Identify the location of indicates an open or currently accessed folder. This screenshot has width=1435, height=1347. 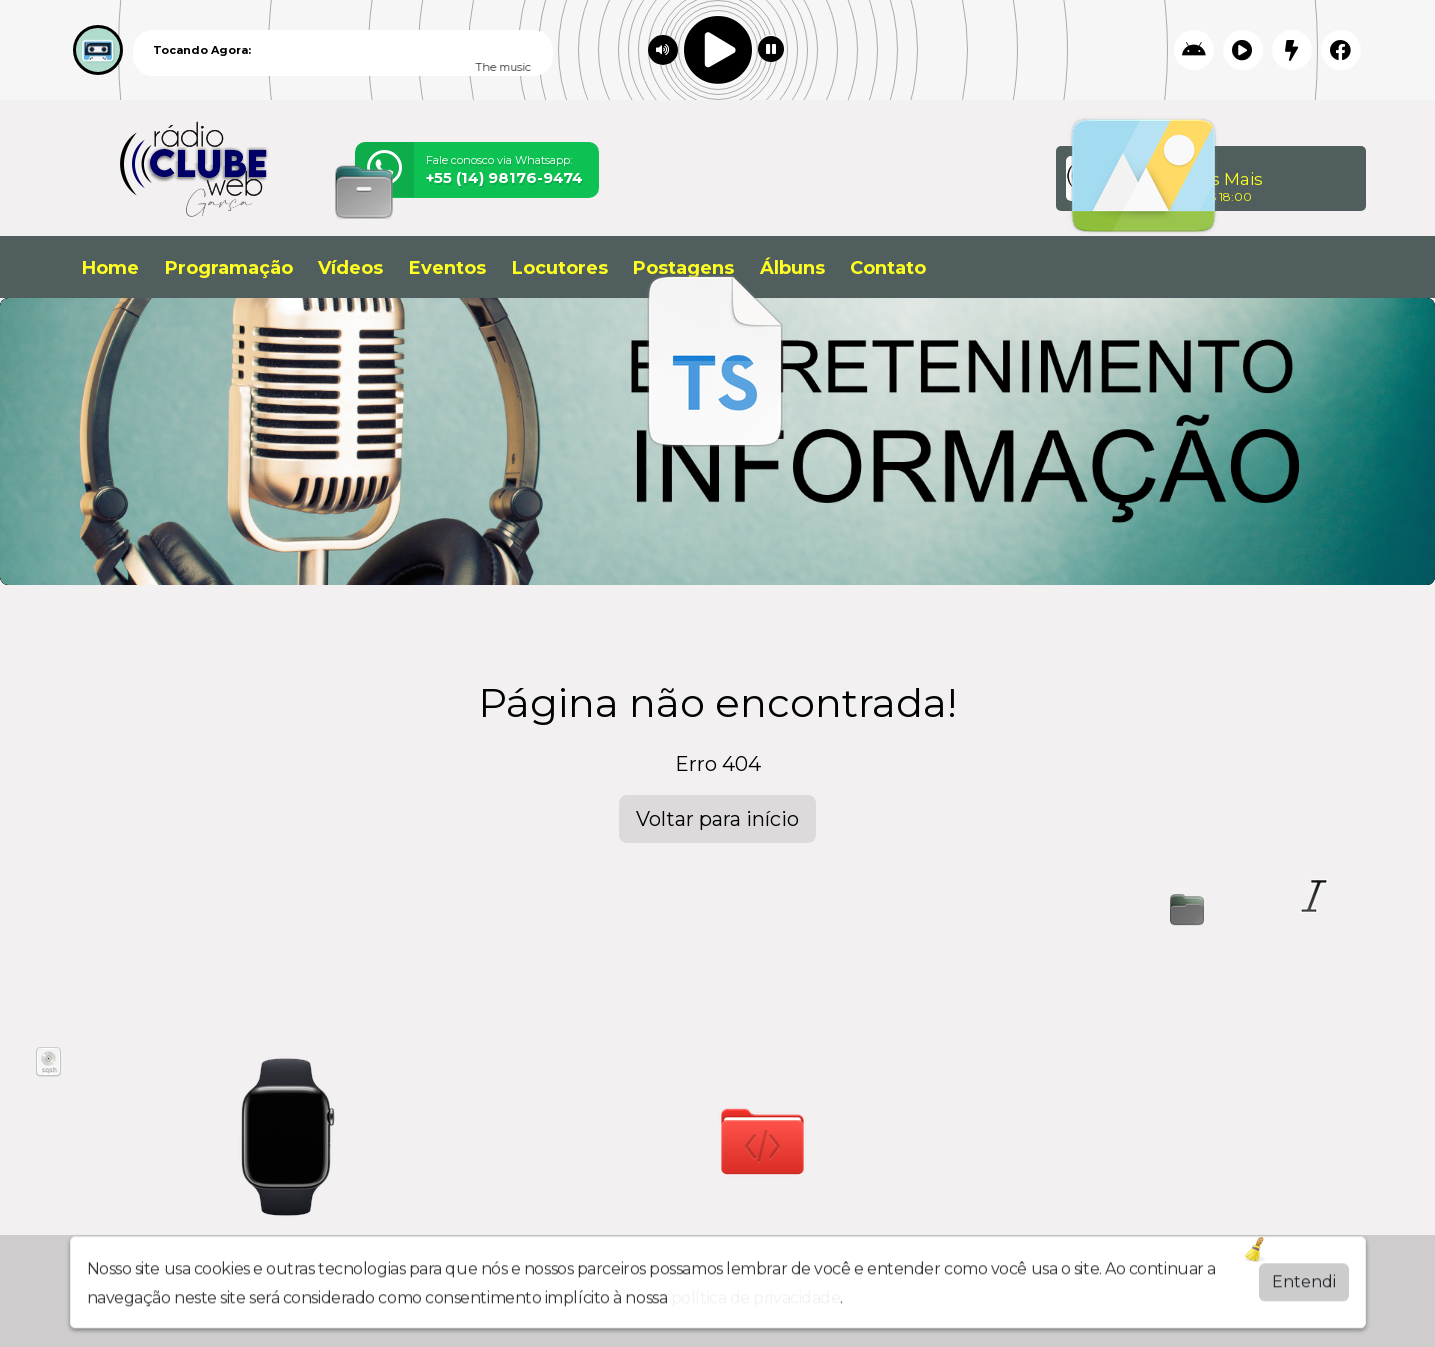
(1187, 909).